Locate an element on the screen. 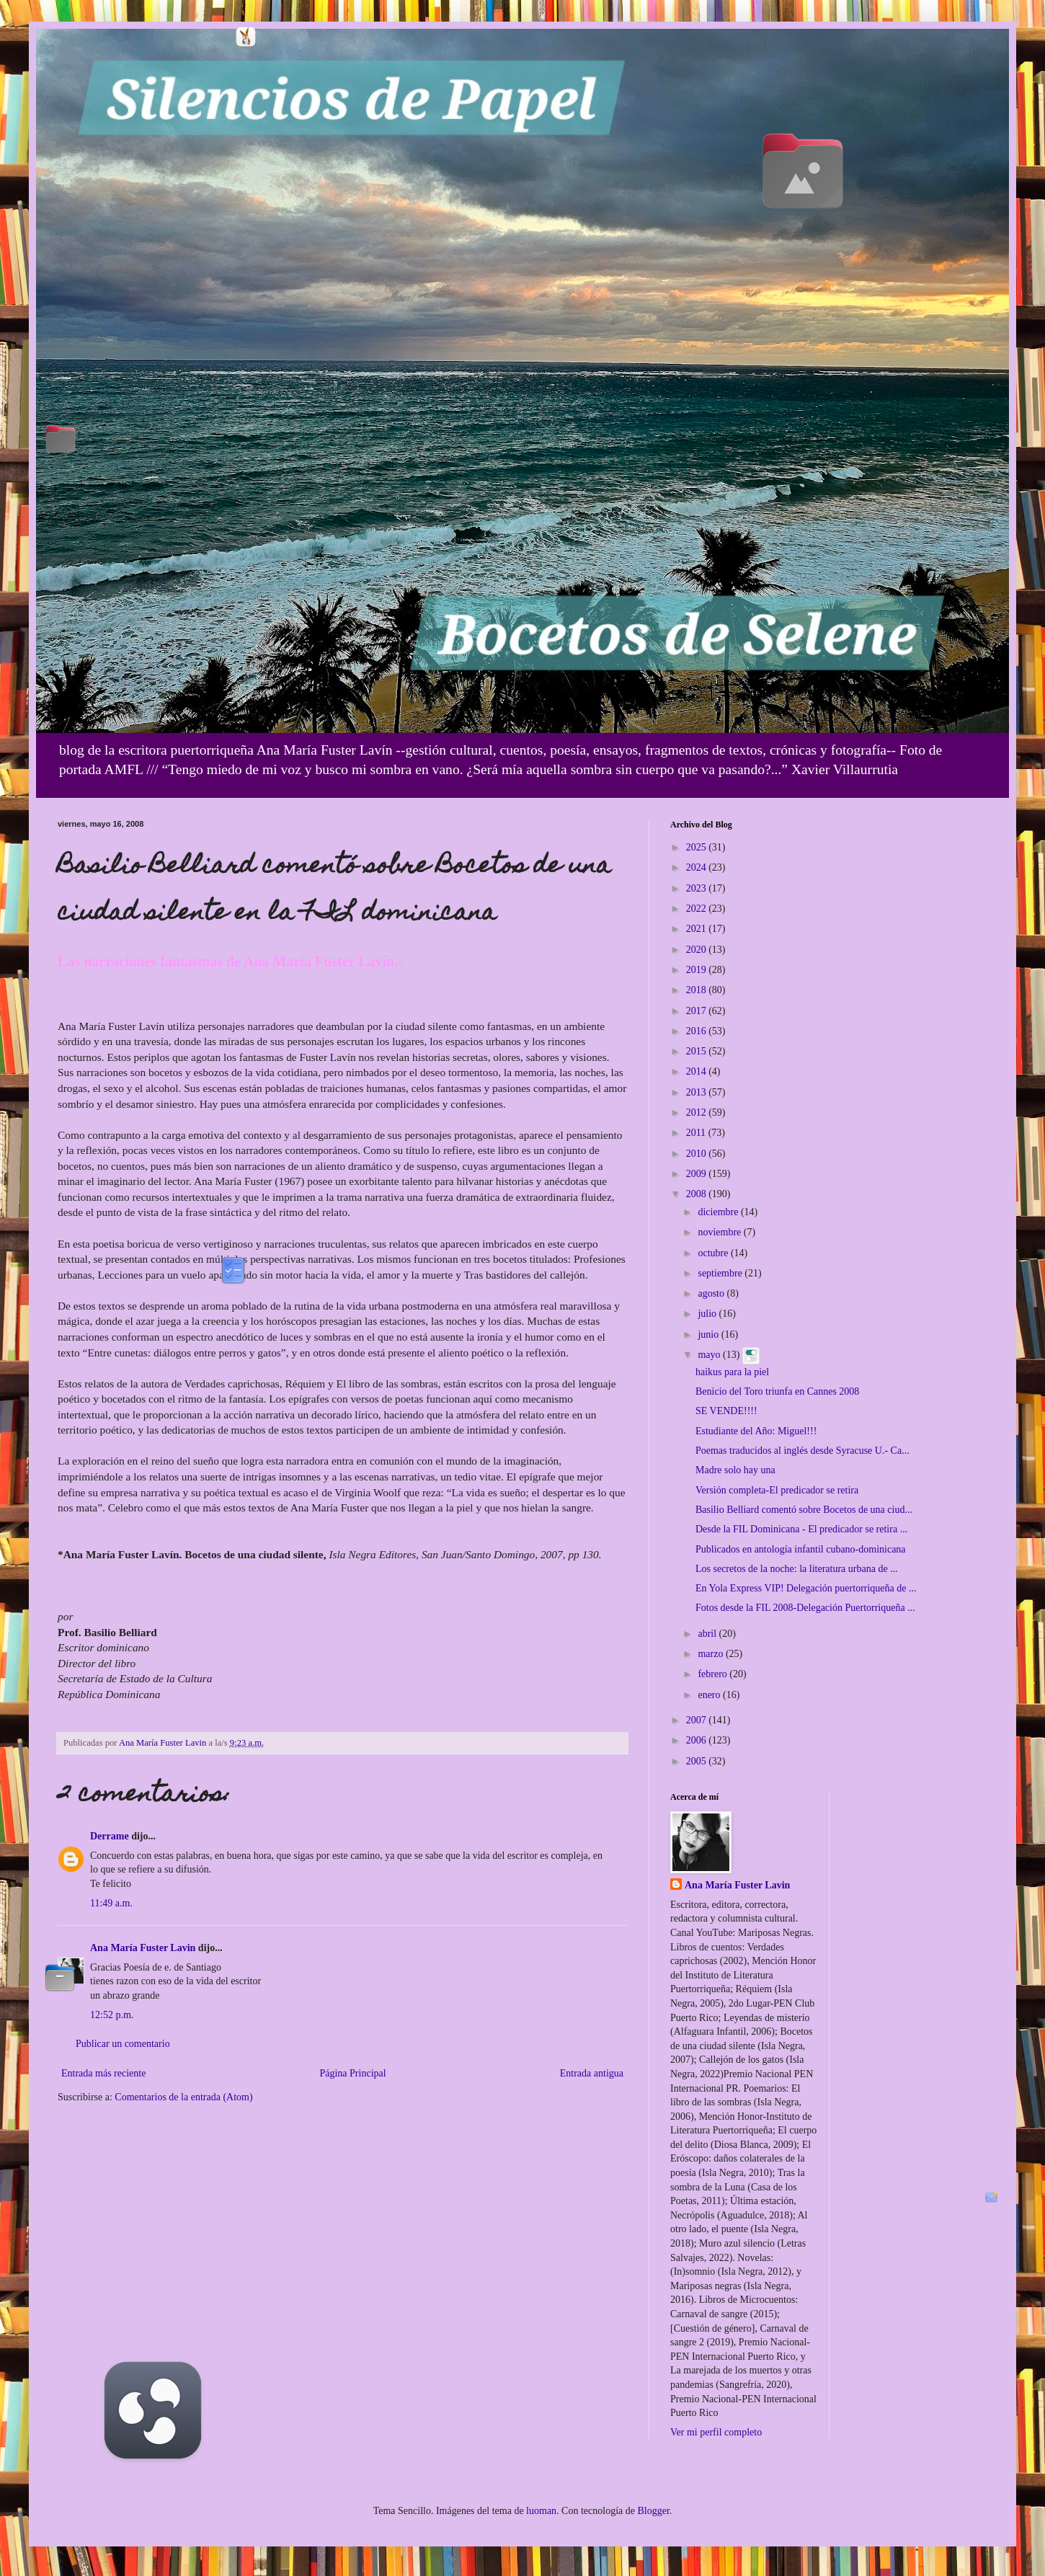  open your pictures folder is located at coordinates (803, 171).